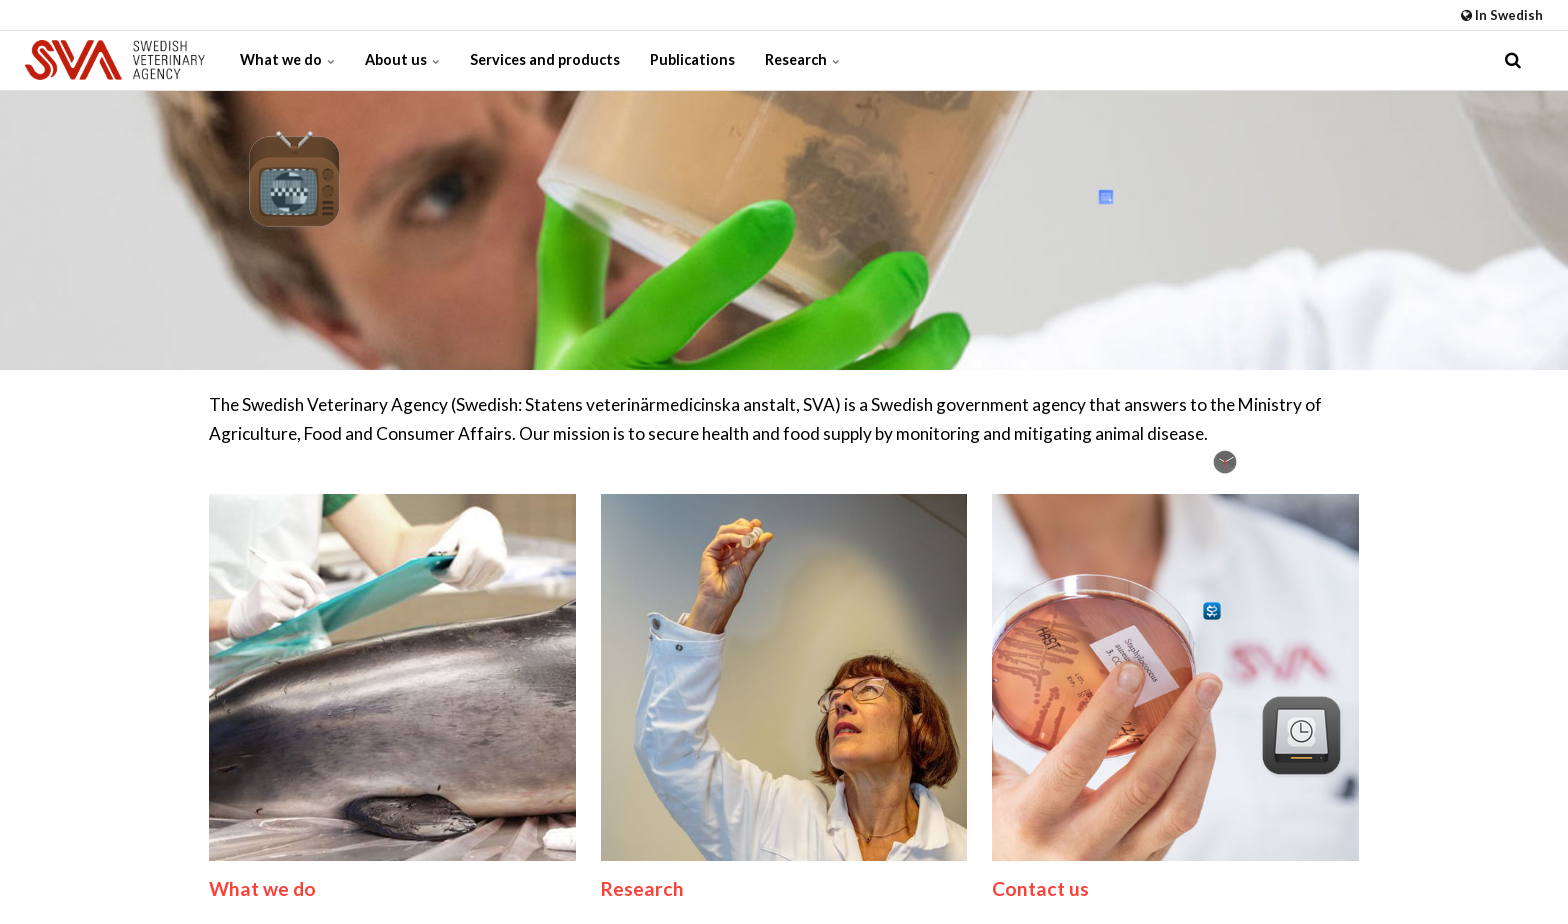 The image size is (1568, 924). What do you see at coordinates (1106, 197) in the screenshot?
I see `open the screenshot tool` at bounding box center [1106, 197].